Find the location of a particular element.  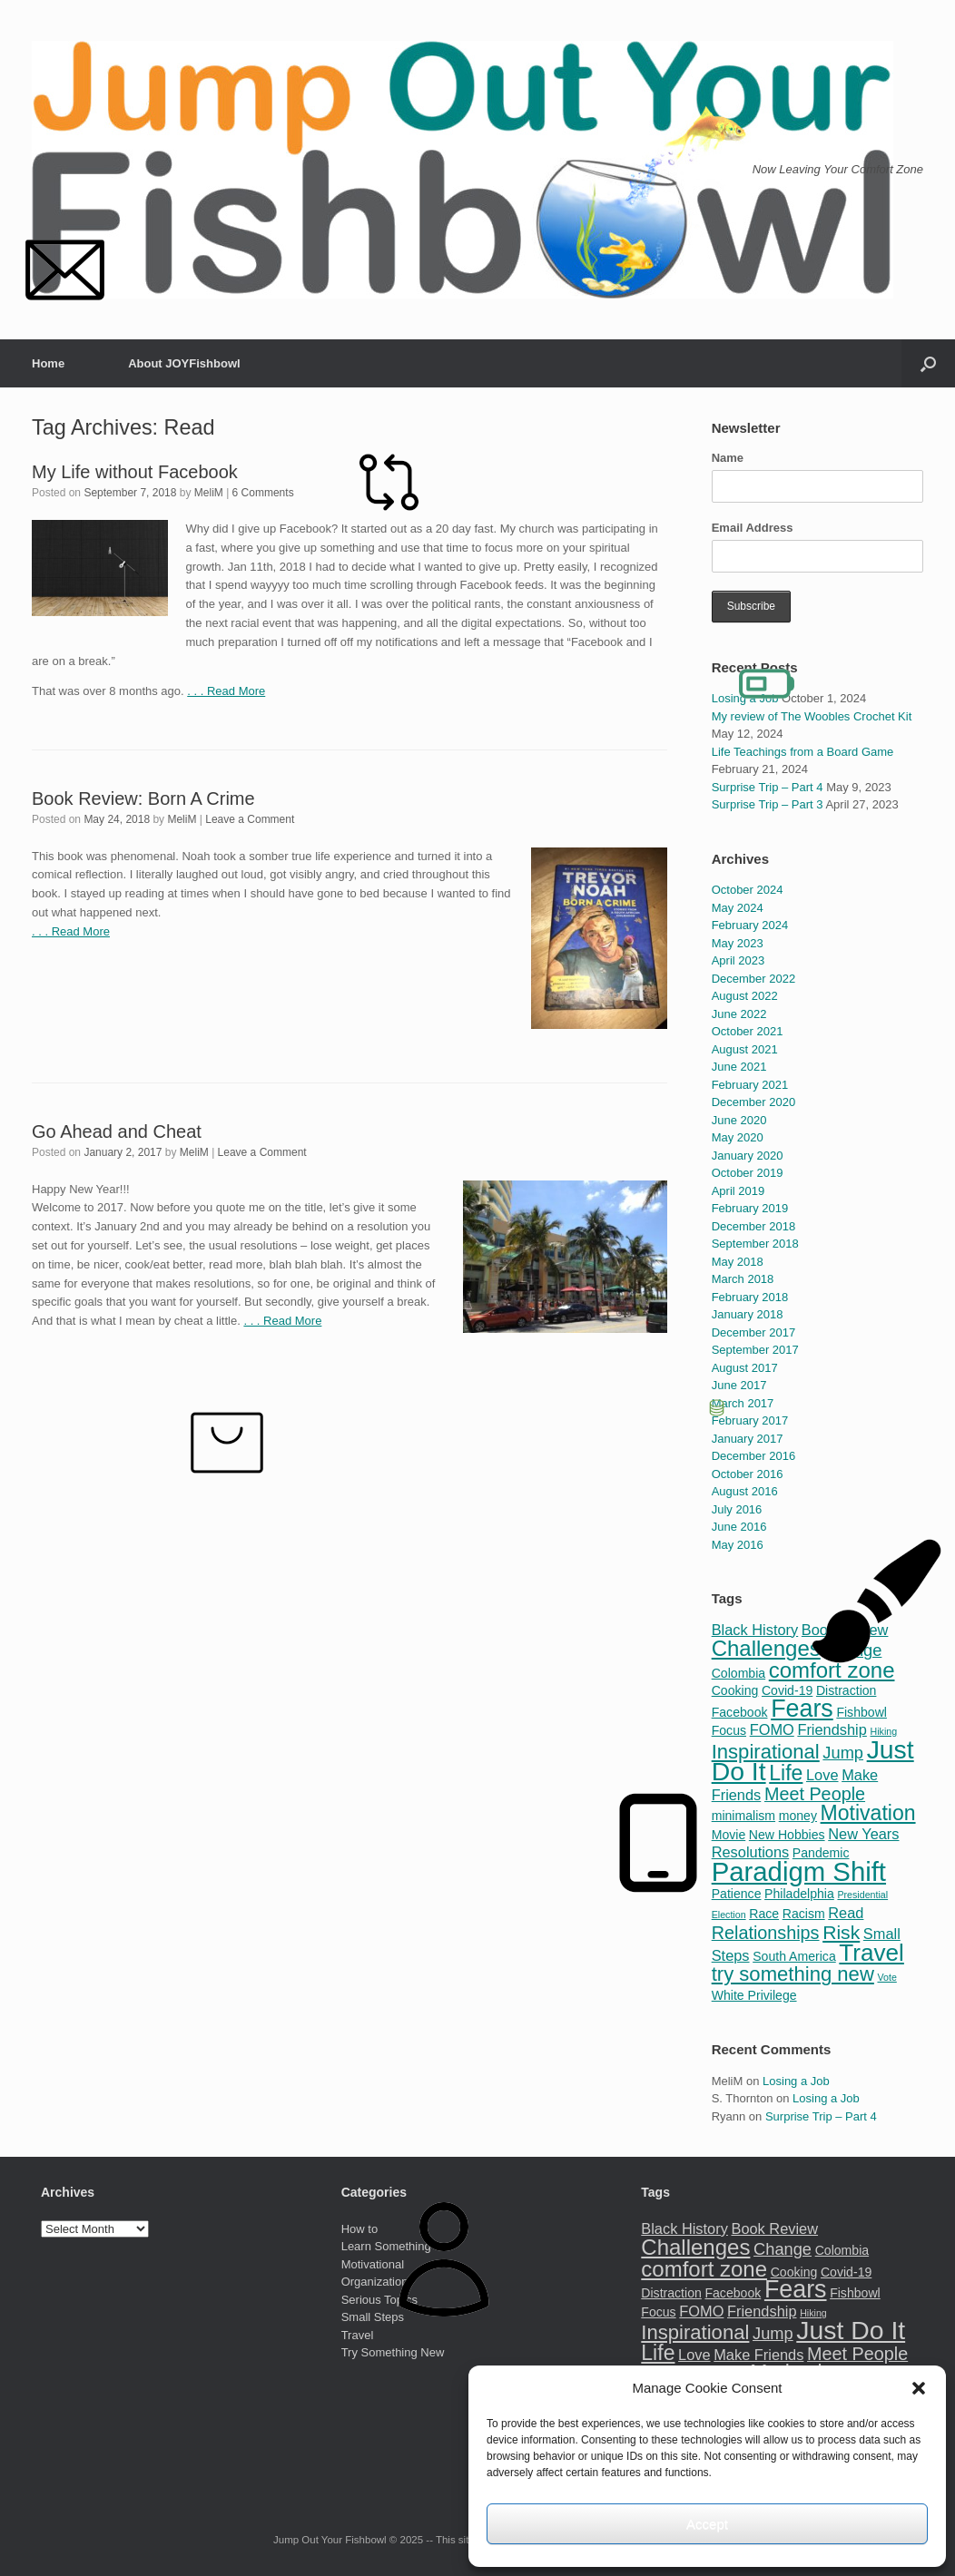

access drawing or painting tools is located at coordinates (879, 1601).